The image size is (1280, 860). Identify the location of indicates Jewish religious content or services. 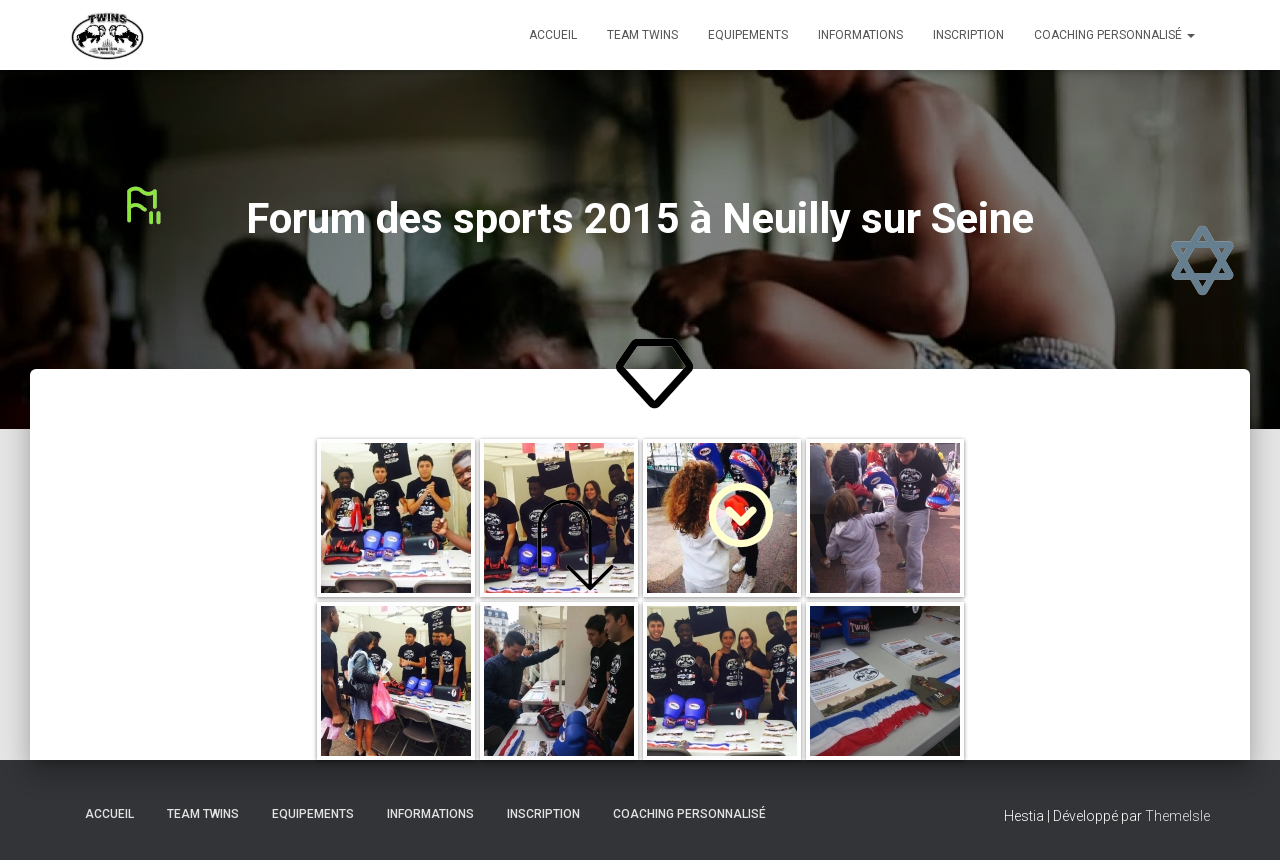
(1202, 260).